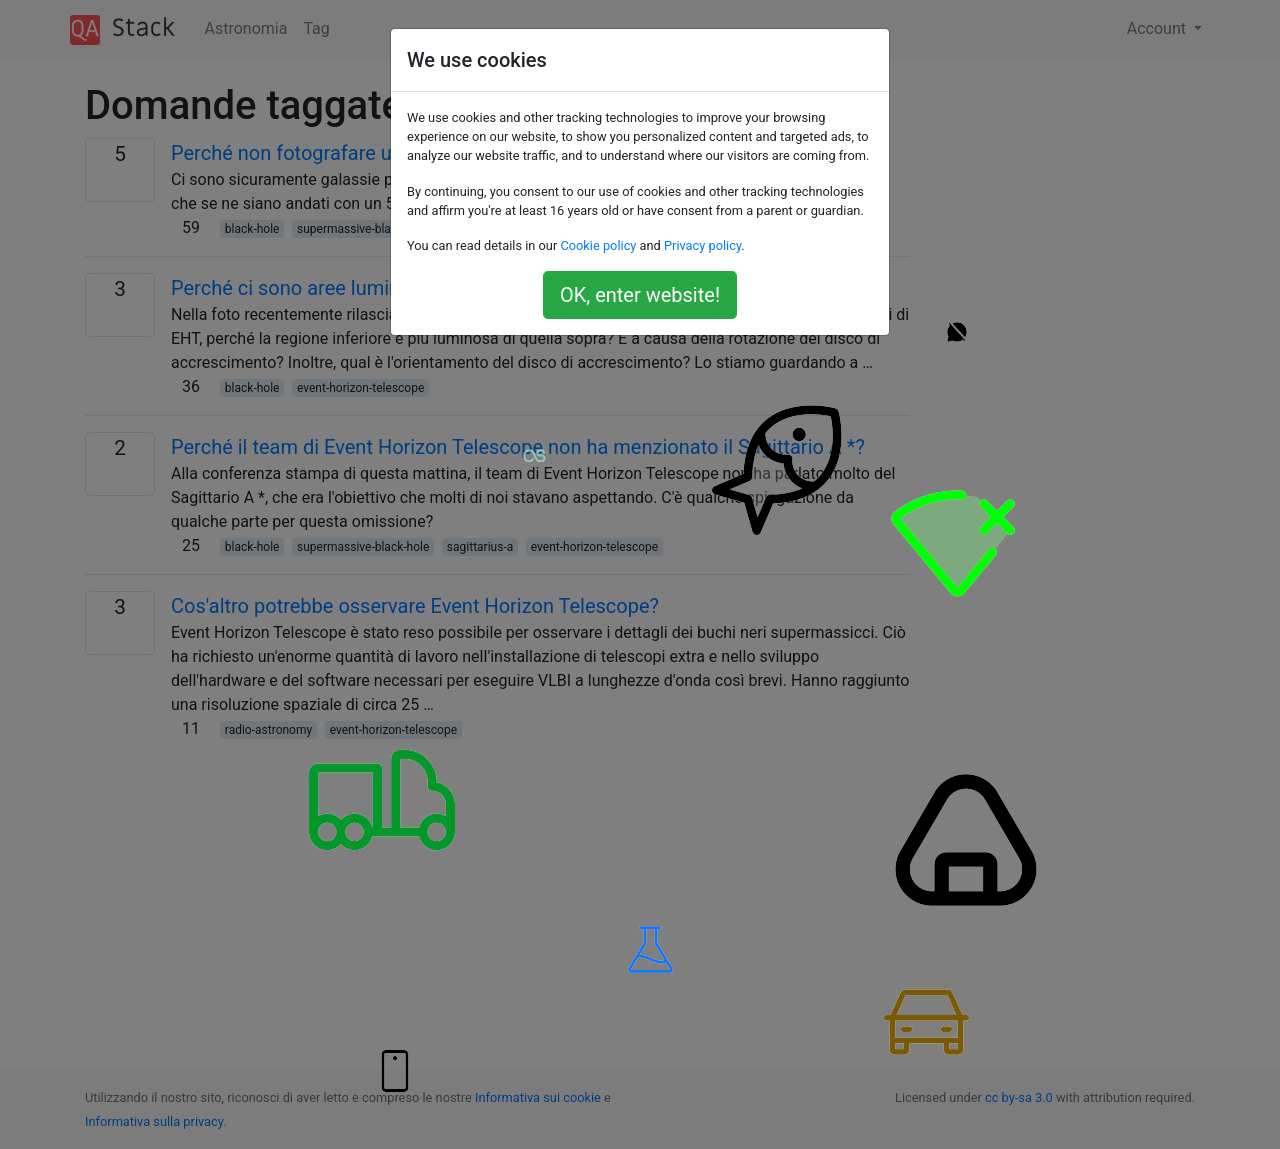  What do you see at coordinates (783, 463) in the screenshot?
I see `browse seafood or fish-related content` at bounding box center [783, 463].